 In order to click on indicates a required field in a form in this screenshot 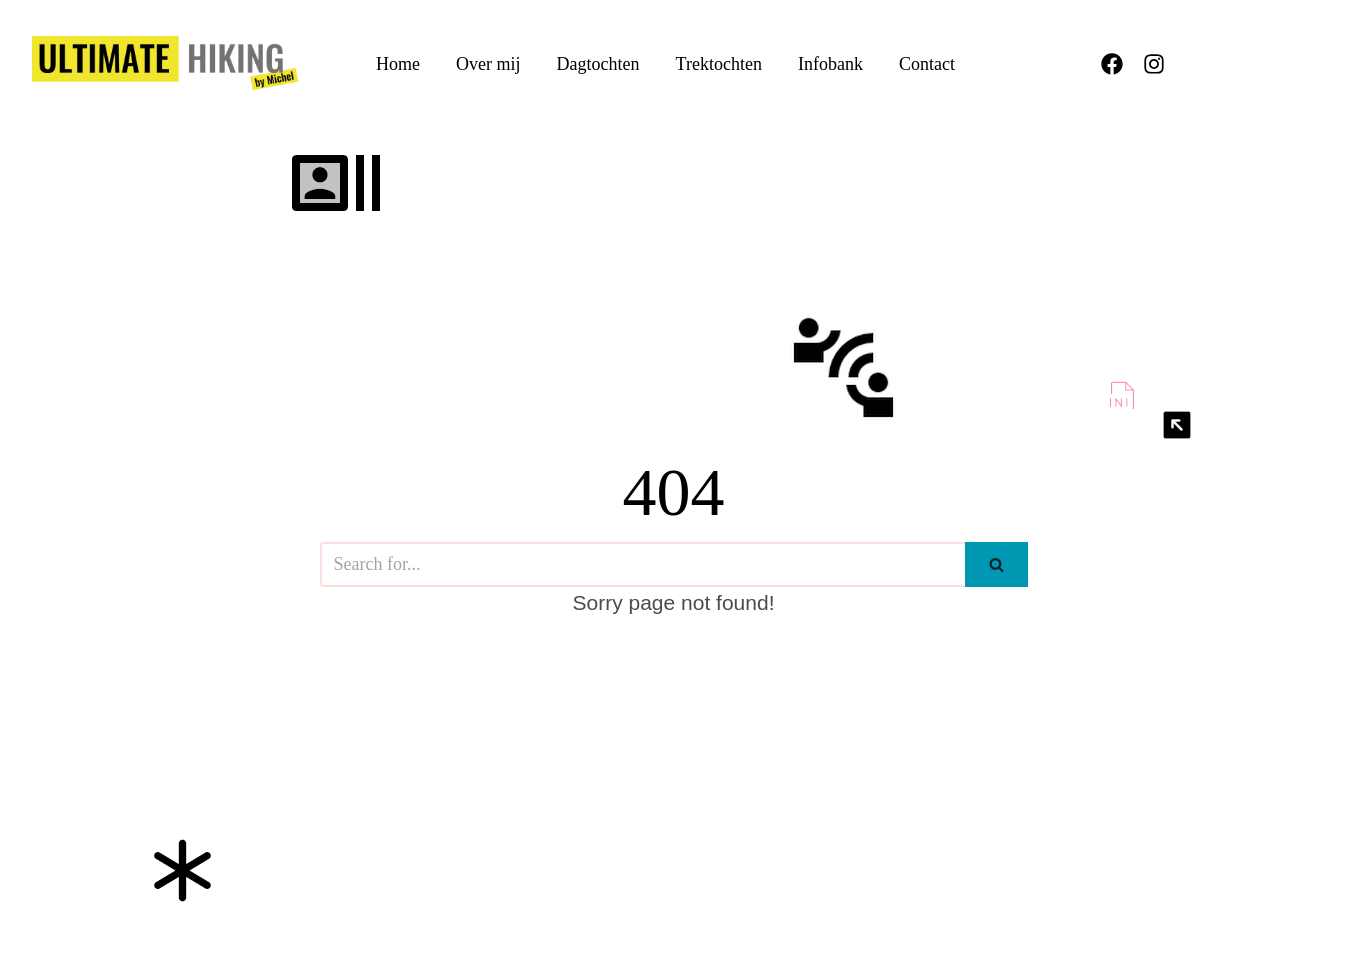, I will do `click(182, 870)`.